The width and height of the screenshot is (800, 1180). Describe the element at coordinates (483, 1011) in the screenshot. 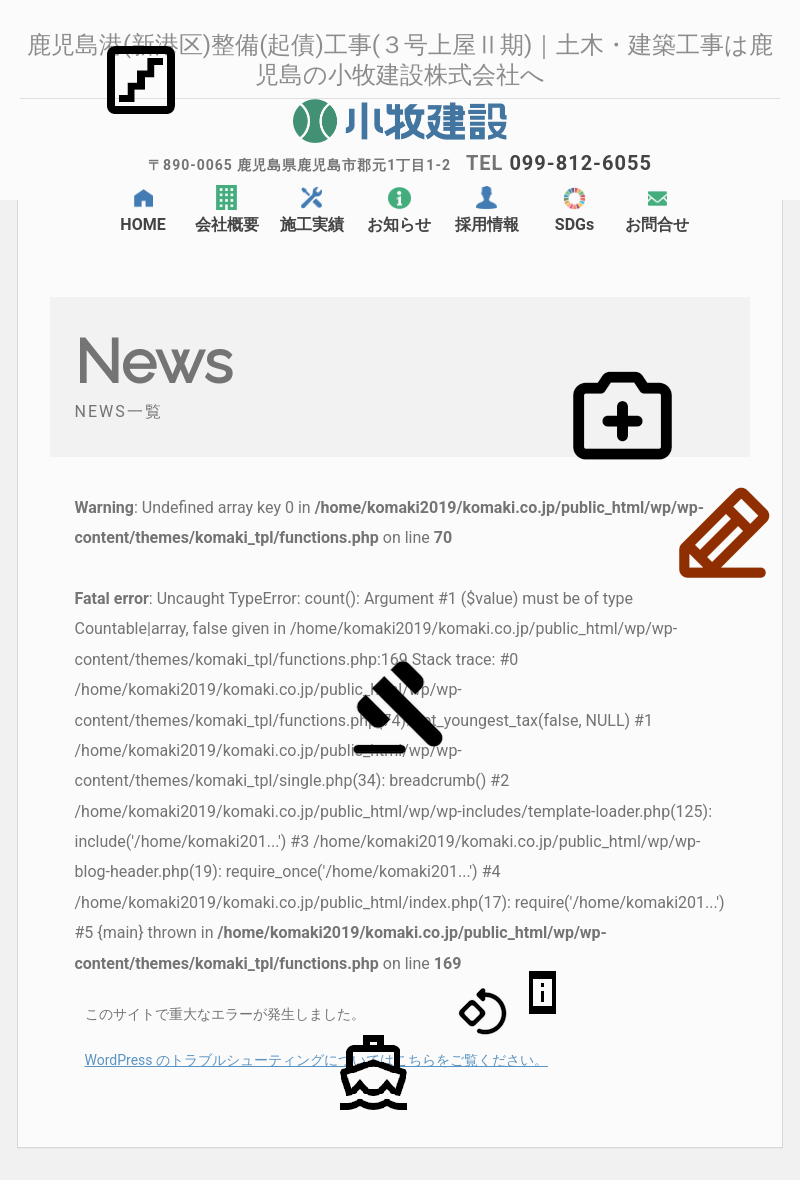

I see `rotate image 90 degrees counterclockwise` at that location.